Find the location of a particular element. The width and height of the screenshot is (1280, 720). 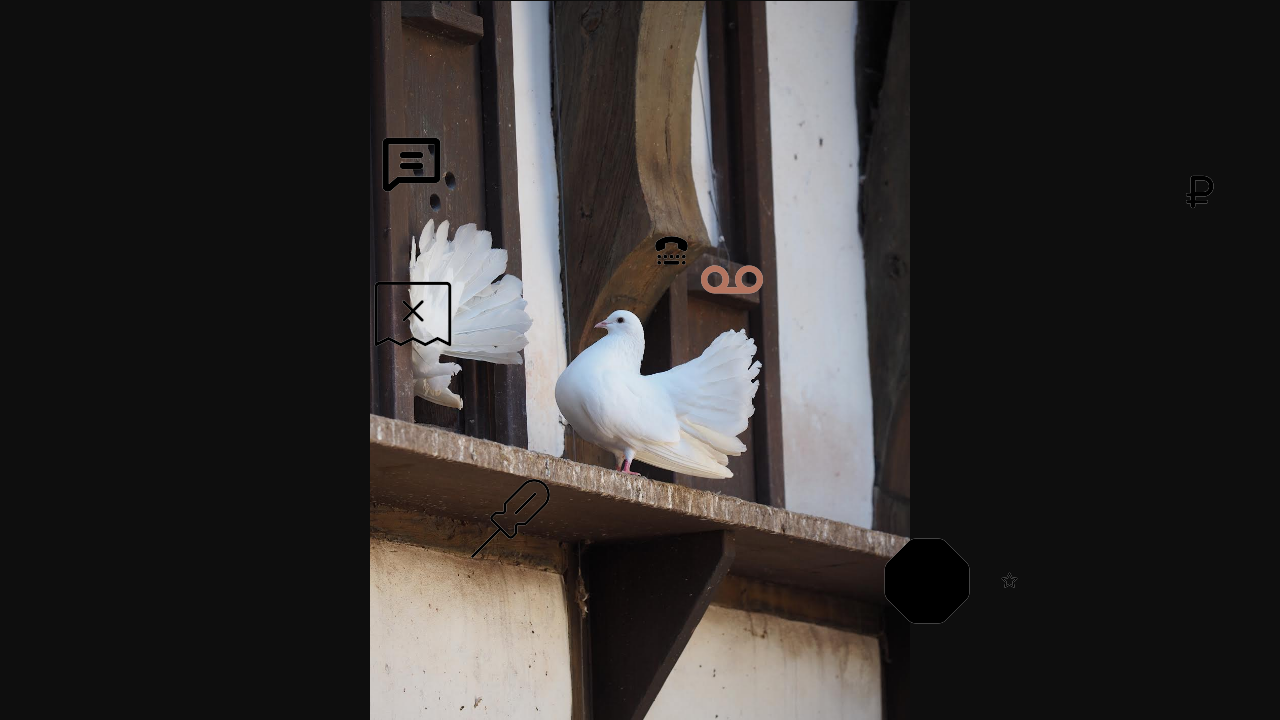

enable tty/tdd accessibility for hearing-impaired calls is located at coordinates (671, 250).